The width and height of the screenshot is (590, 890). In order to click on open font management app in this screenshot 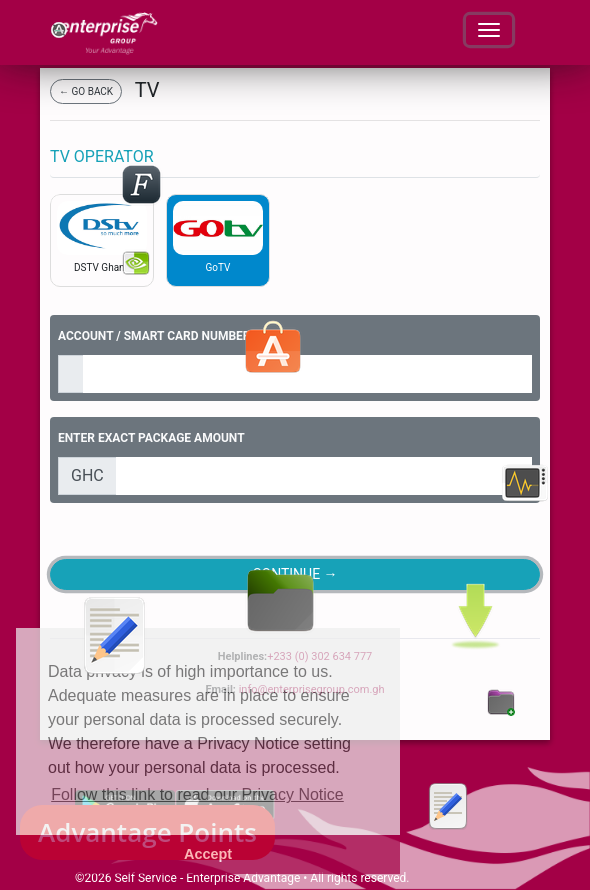, I will do `click(141, 184)`.